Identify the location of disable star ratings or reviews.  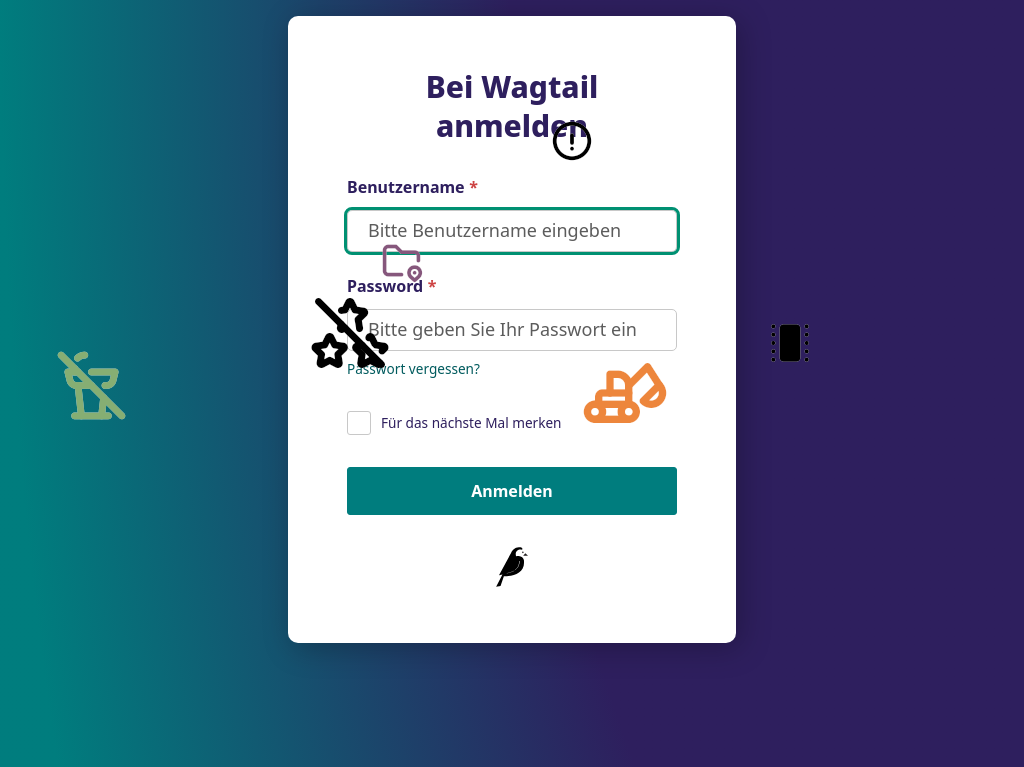
(350, 333).